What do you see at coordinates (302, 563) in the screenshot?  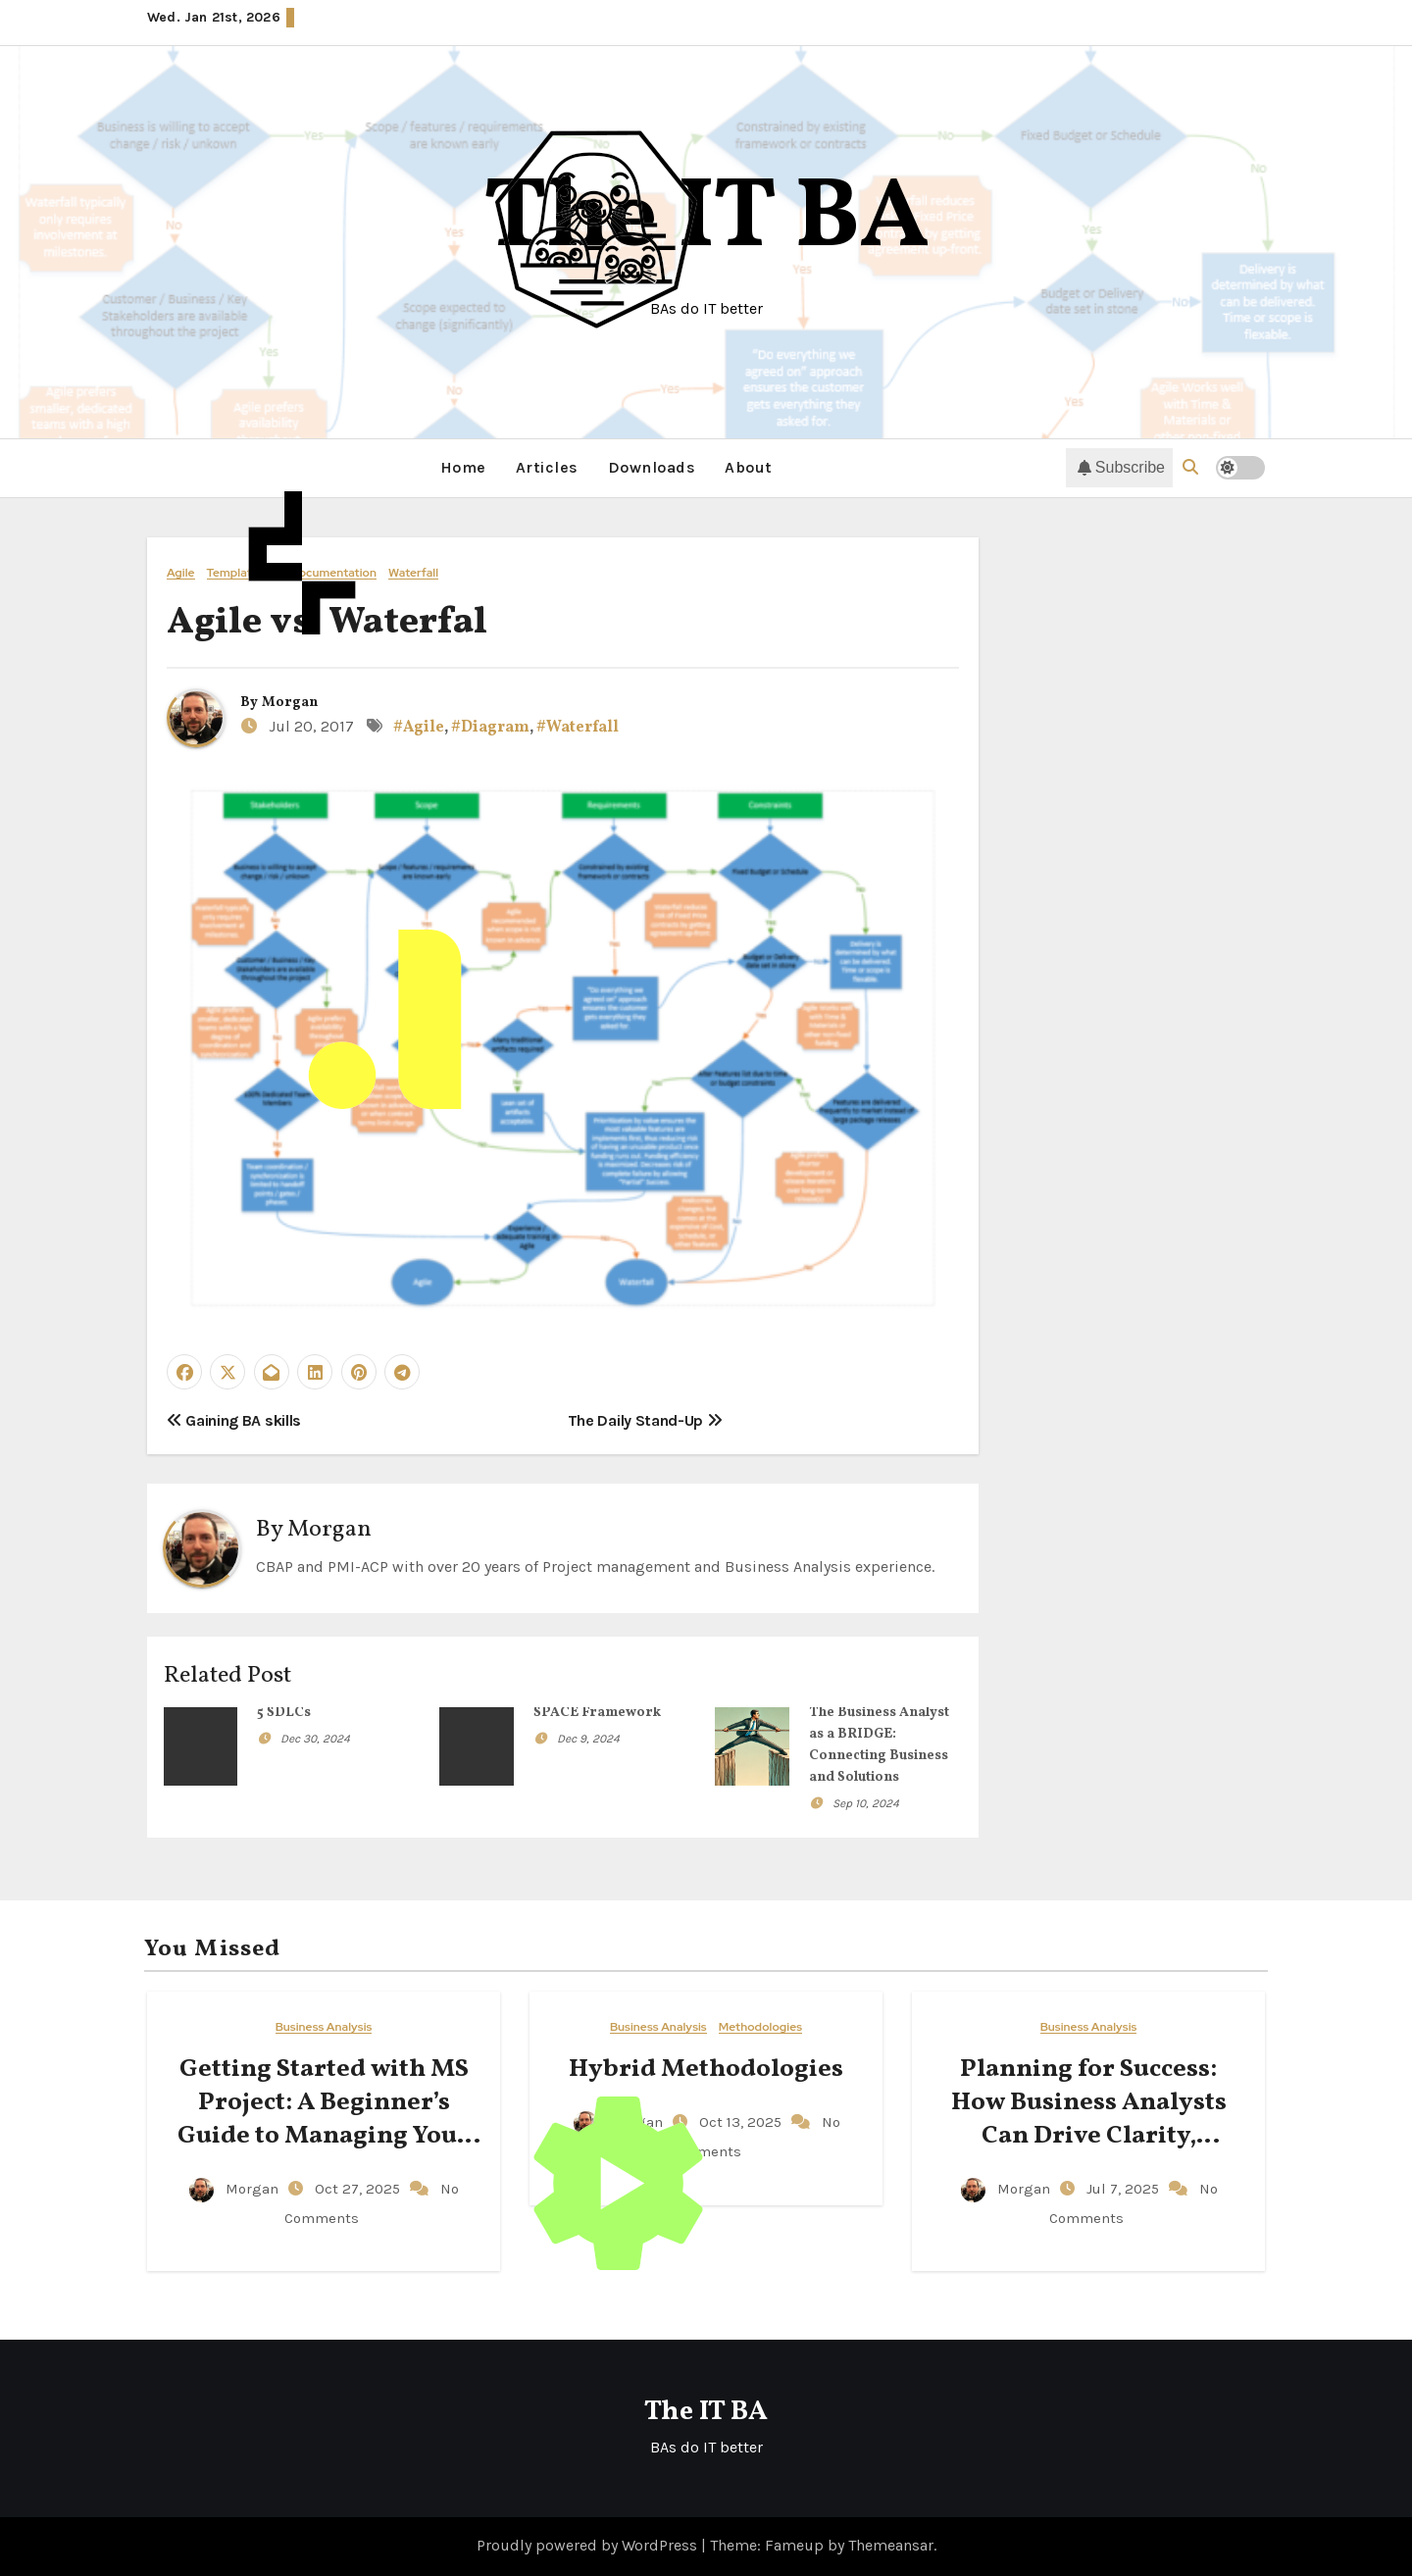 I see `deepcool brand logo` at bounding box center [302, 563].